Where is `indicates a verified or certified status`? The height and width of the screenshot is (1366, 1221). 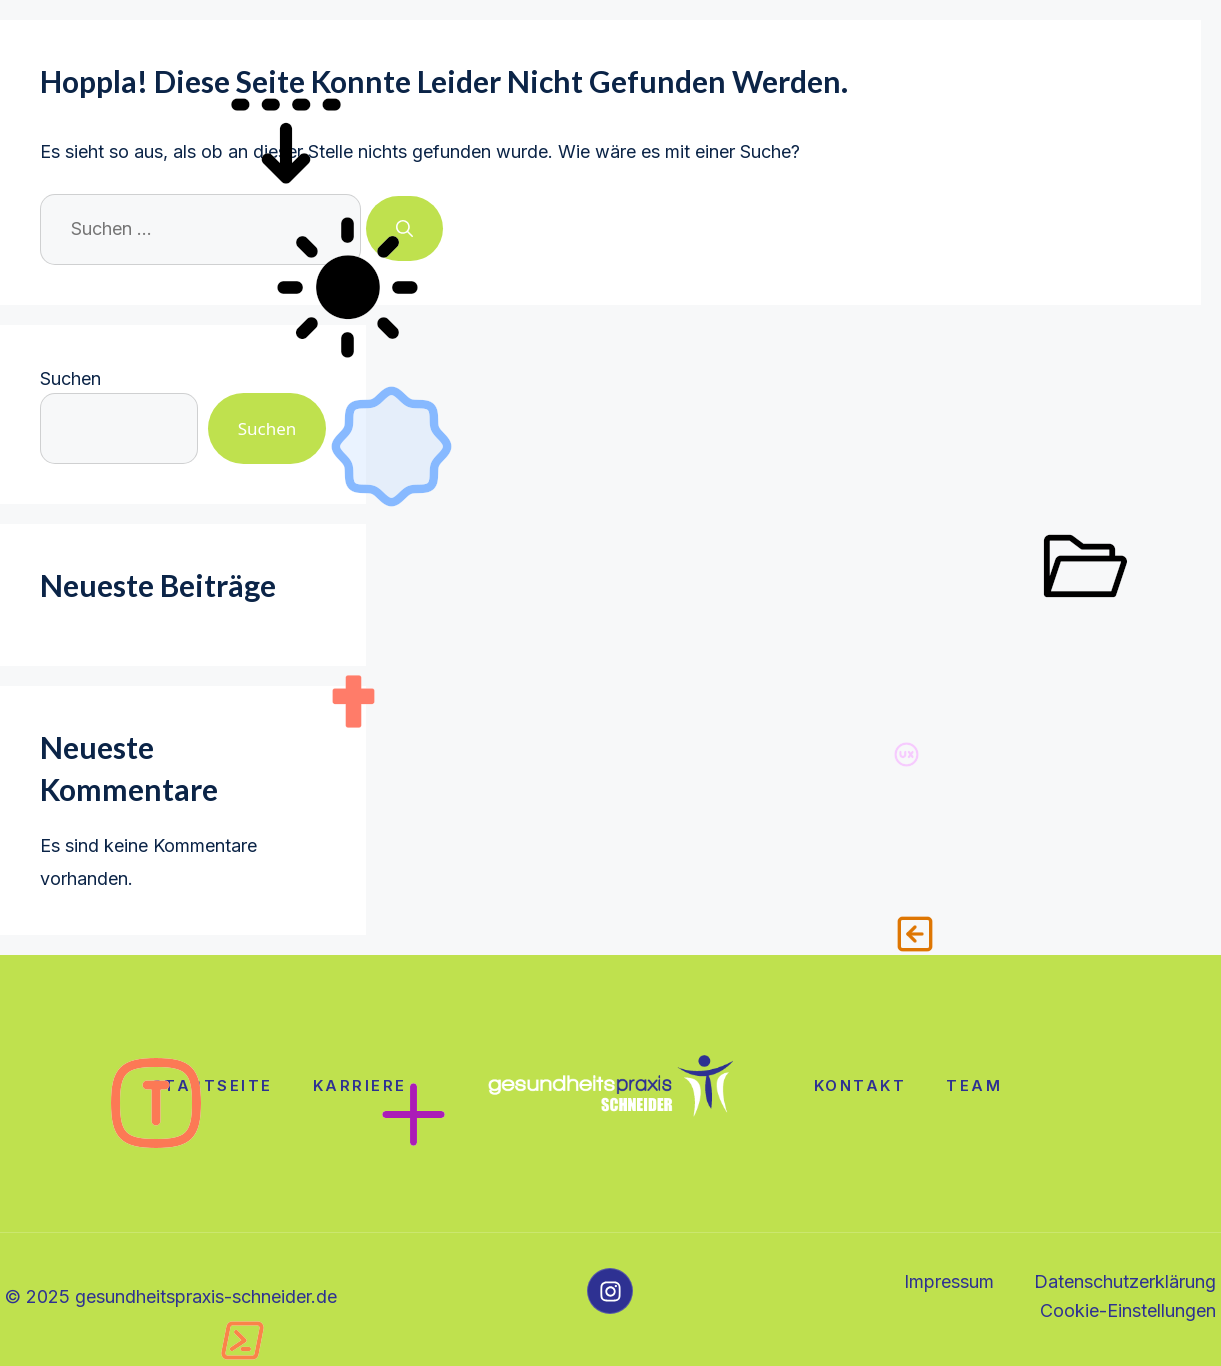
indicates a verified or certified status is located at coordinates (391, 446).